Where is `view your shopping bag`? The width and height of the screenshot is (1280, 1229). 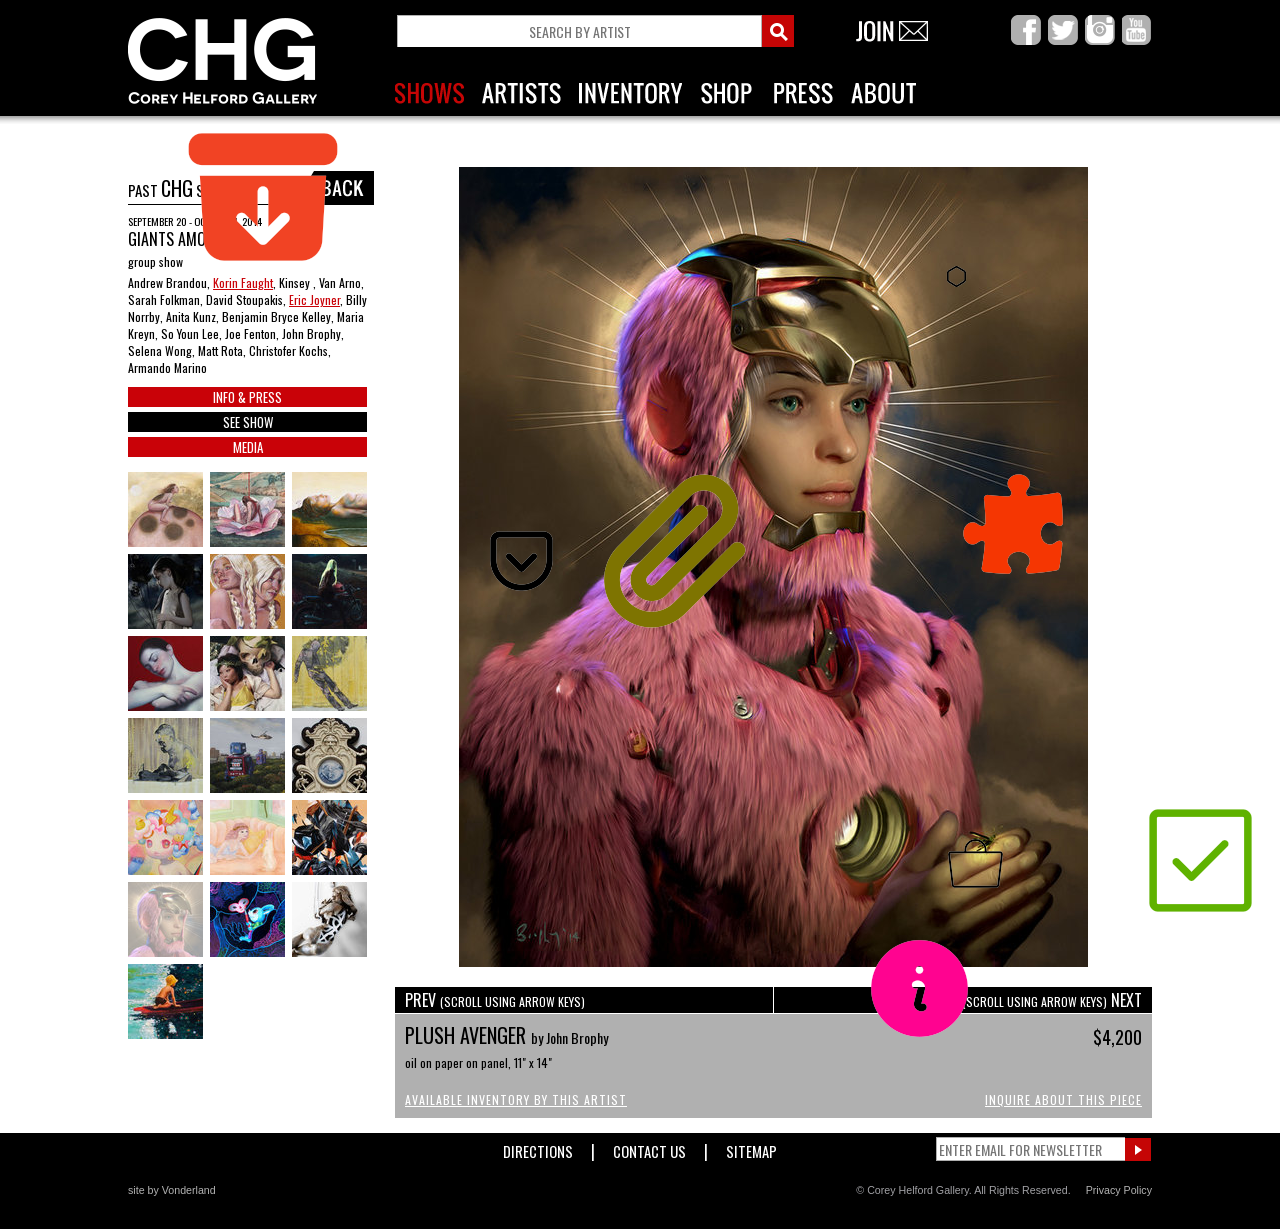 view your shopping bag is located at coordinates (975, 866).